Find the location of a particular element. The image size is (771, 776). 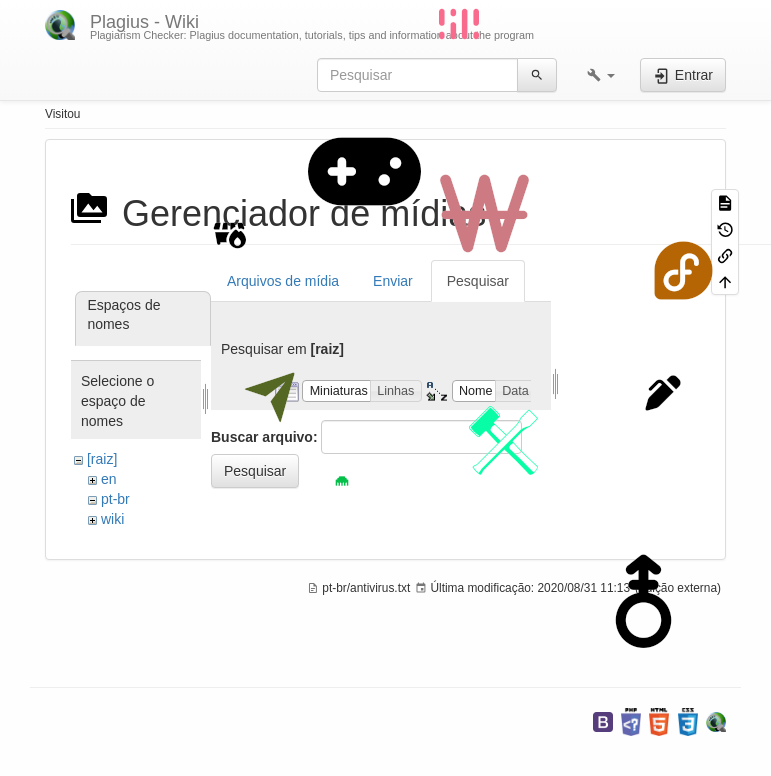

ethernet or wired network connection is located at coordinates (342, 481).